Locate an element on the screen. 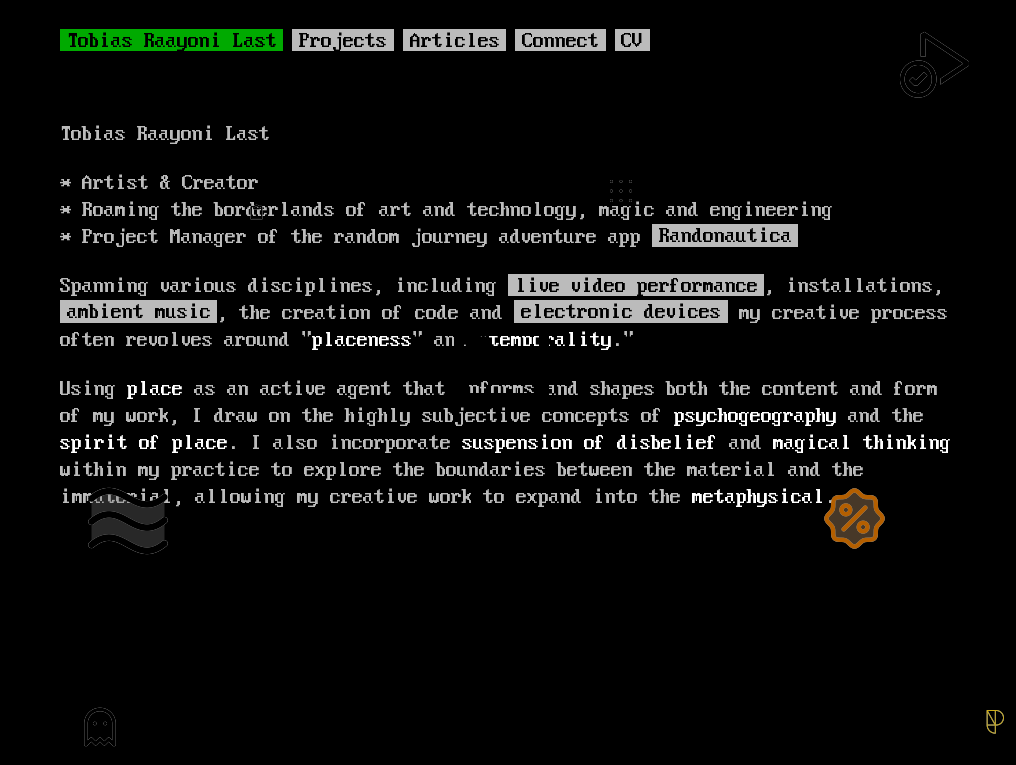 This screenshot has height=765, width=1016. run tests with code coverage enabled is located at coordinates (935, 61).